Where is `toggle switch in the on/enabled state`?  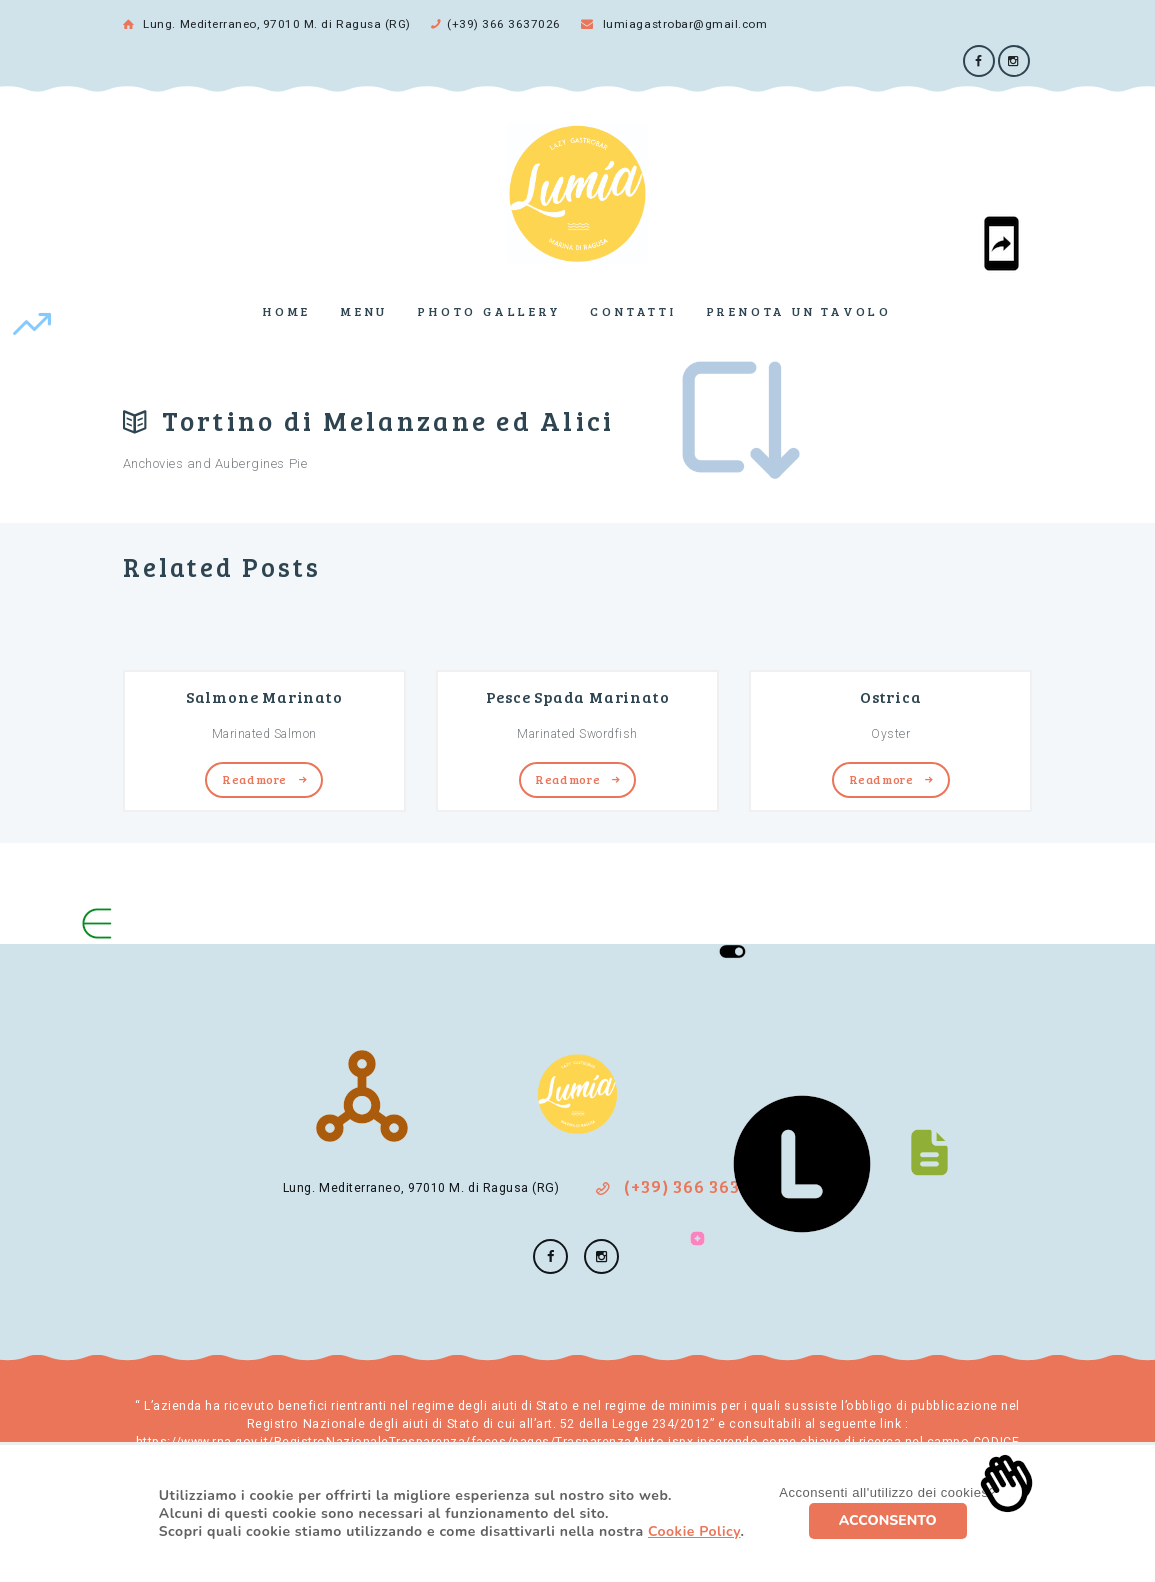 toggle switch in the on/enabled state is located at coordinates (732, 951).